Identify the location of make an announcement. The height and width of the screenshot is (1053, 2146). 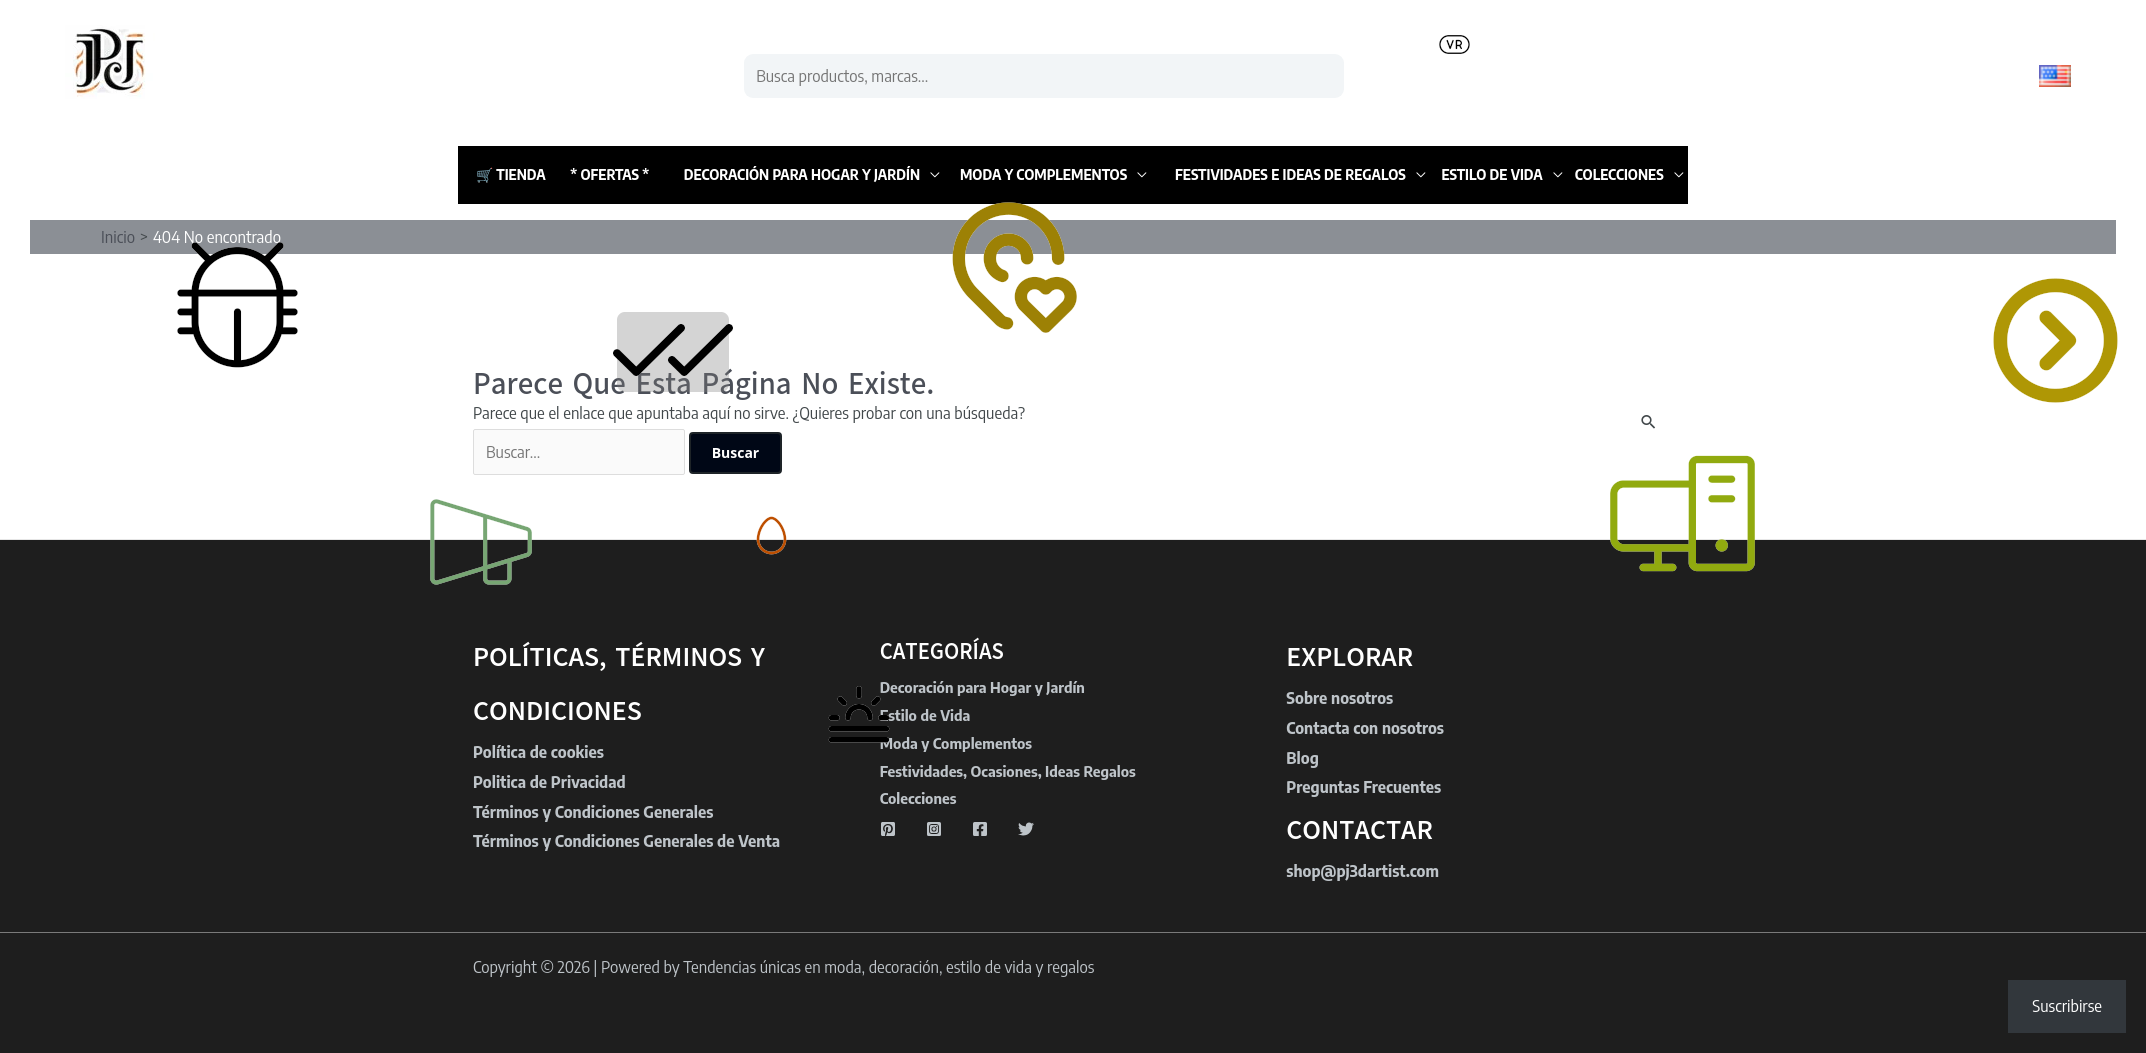
(477, 546).